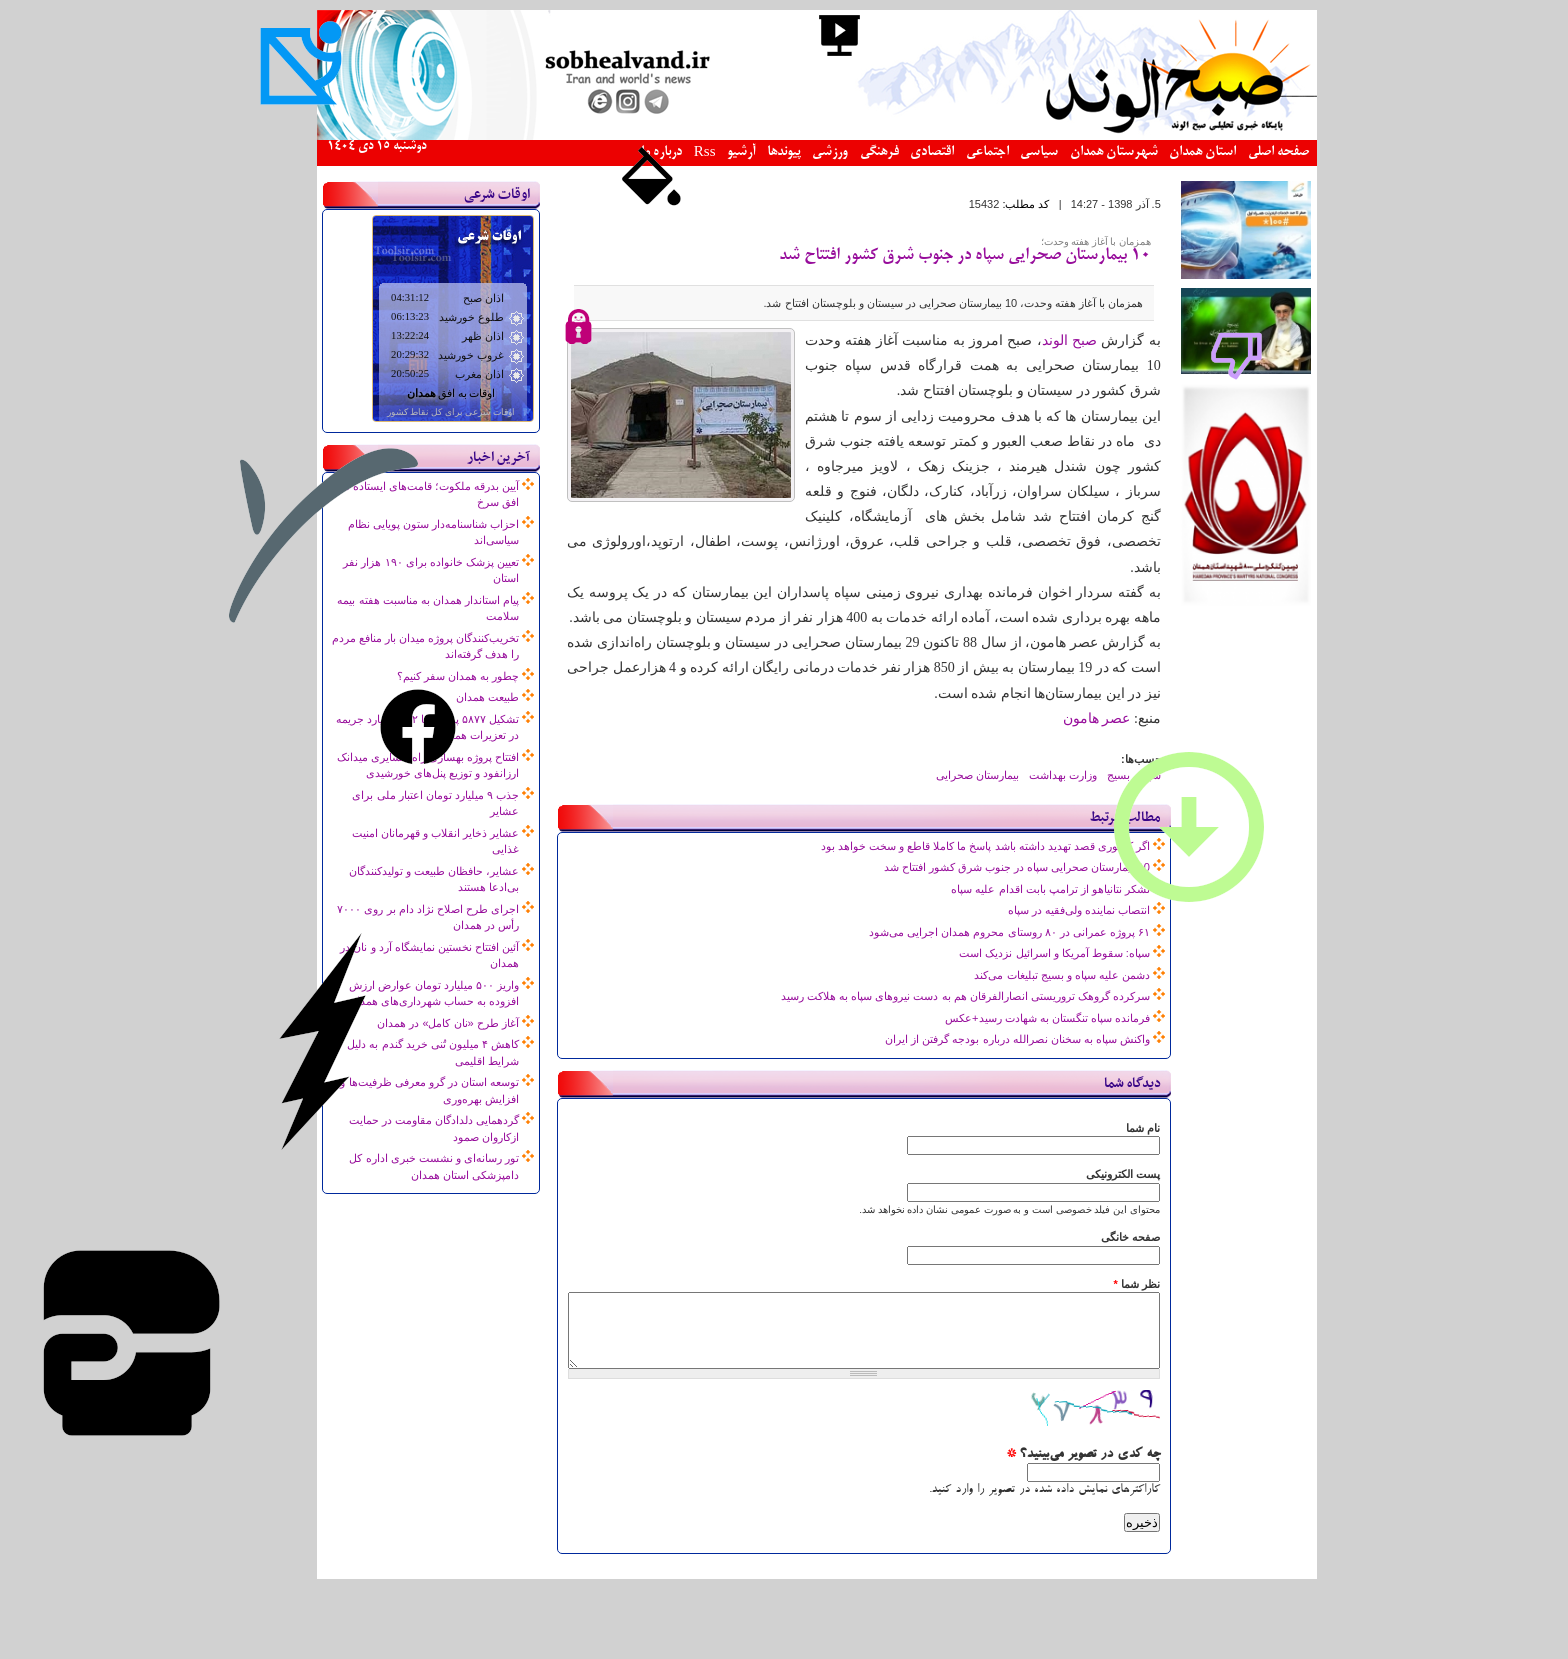  What do you see at coordinates (127, 1343) in the screenshot?
I see `access boxing or combat sports content` at bounding box center [127, 1343].